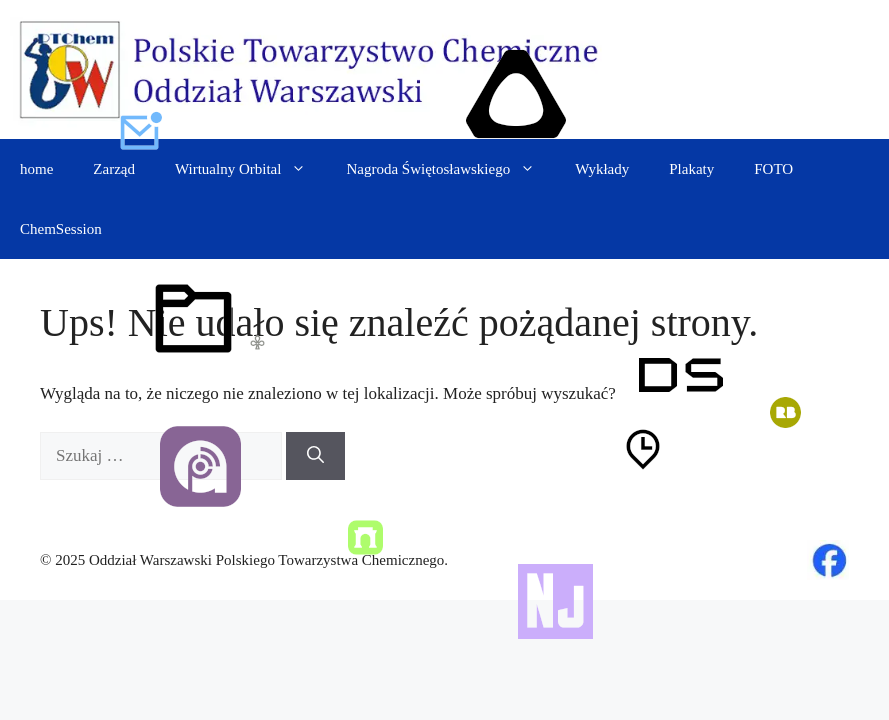 This screenshot has width=889, height=720. I want to click on open Podcast Addict app, so click(200, 466).